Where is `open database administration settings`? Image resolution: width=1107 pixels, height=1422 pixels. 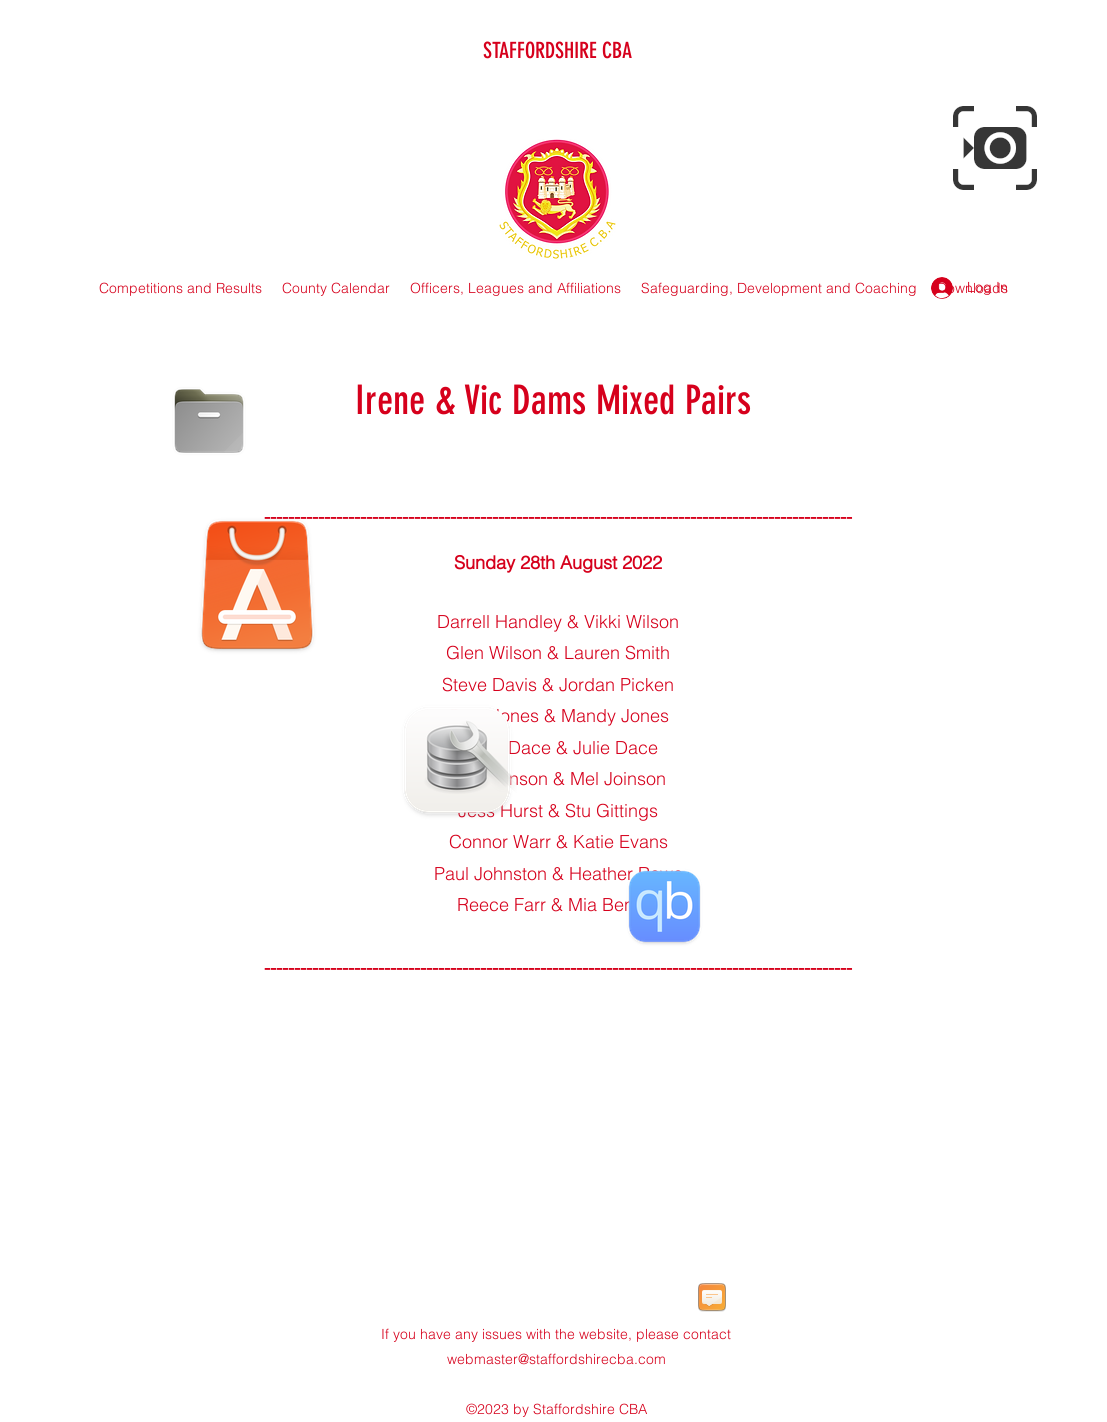 open database administration settings is located at coordinates (457, 760).